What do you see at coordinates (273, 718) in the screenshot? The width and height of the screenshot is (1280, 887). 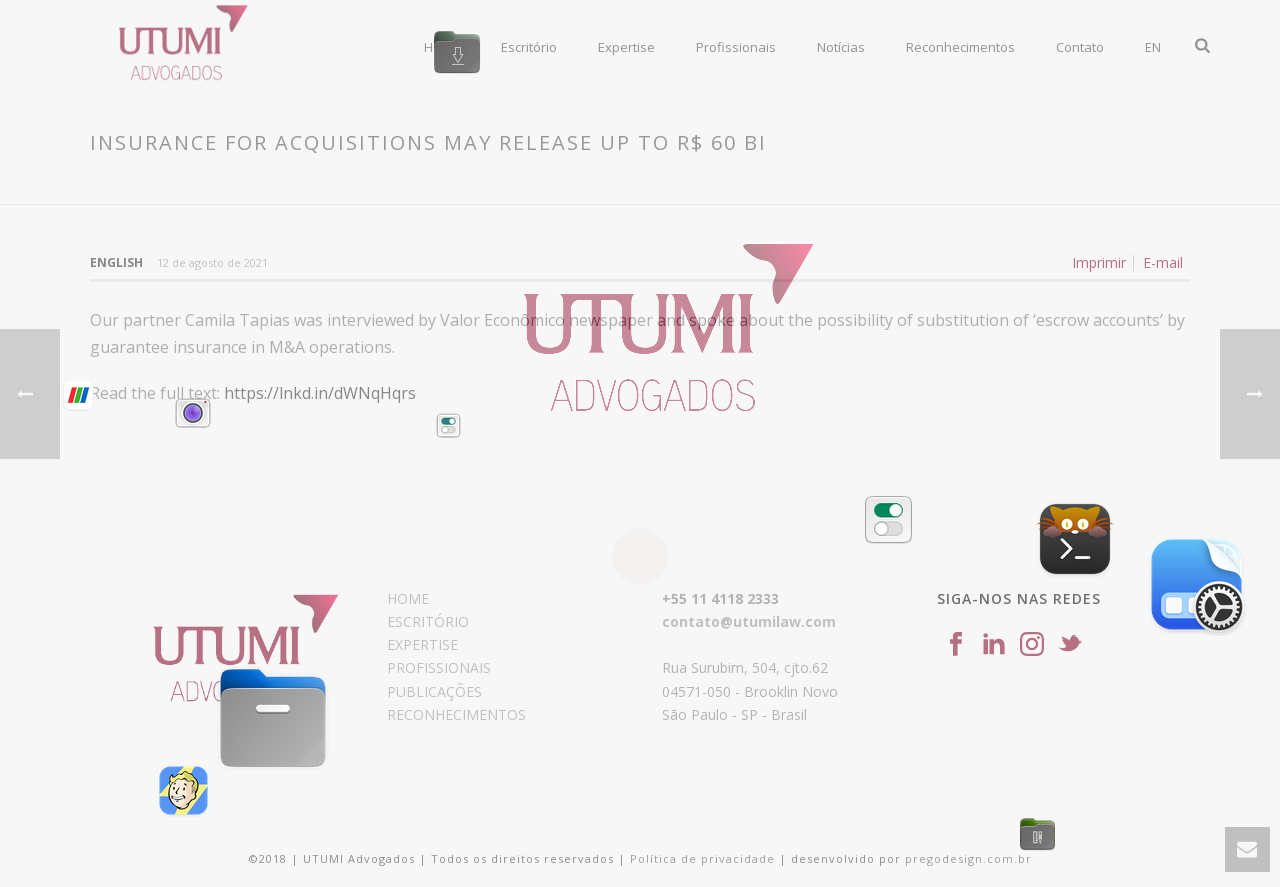 I see `open the files app` at bounding box center [273, 718].